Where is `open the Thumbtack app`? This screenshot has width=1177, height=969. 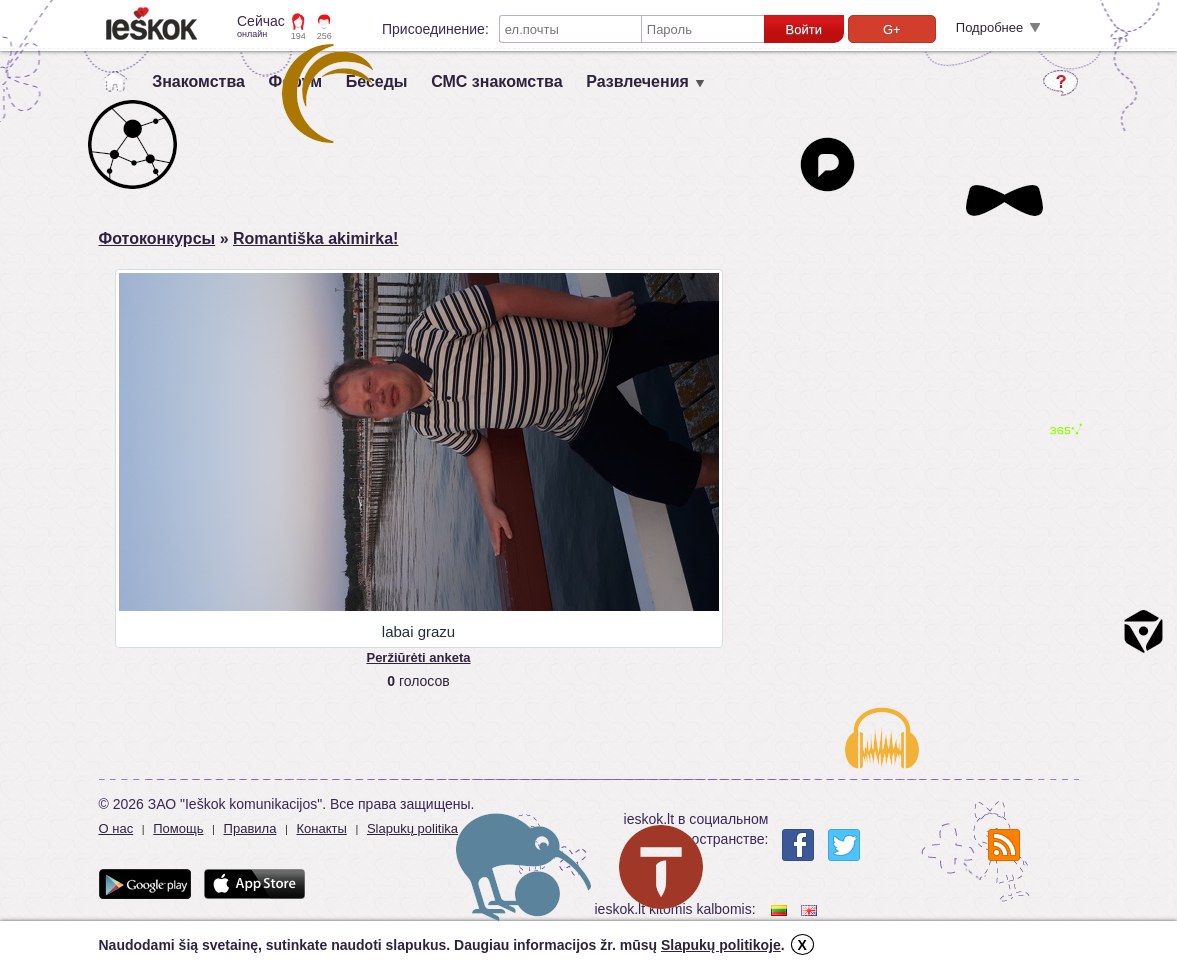 open the Thumbtack app is located at coordinates (661, 867).